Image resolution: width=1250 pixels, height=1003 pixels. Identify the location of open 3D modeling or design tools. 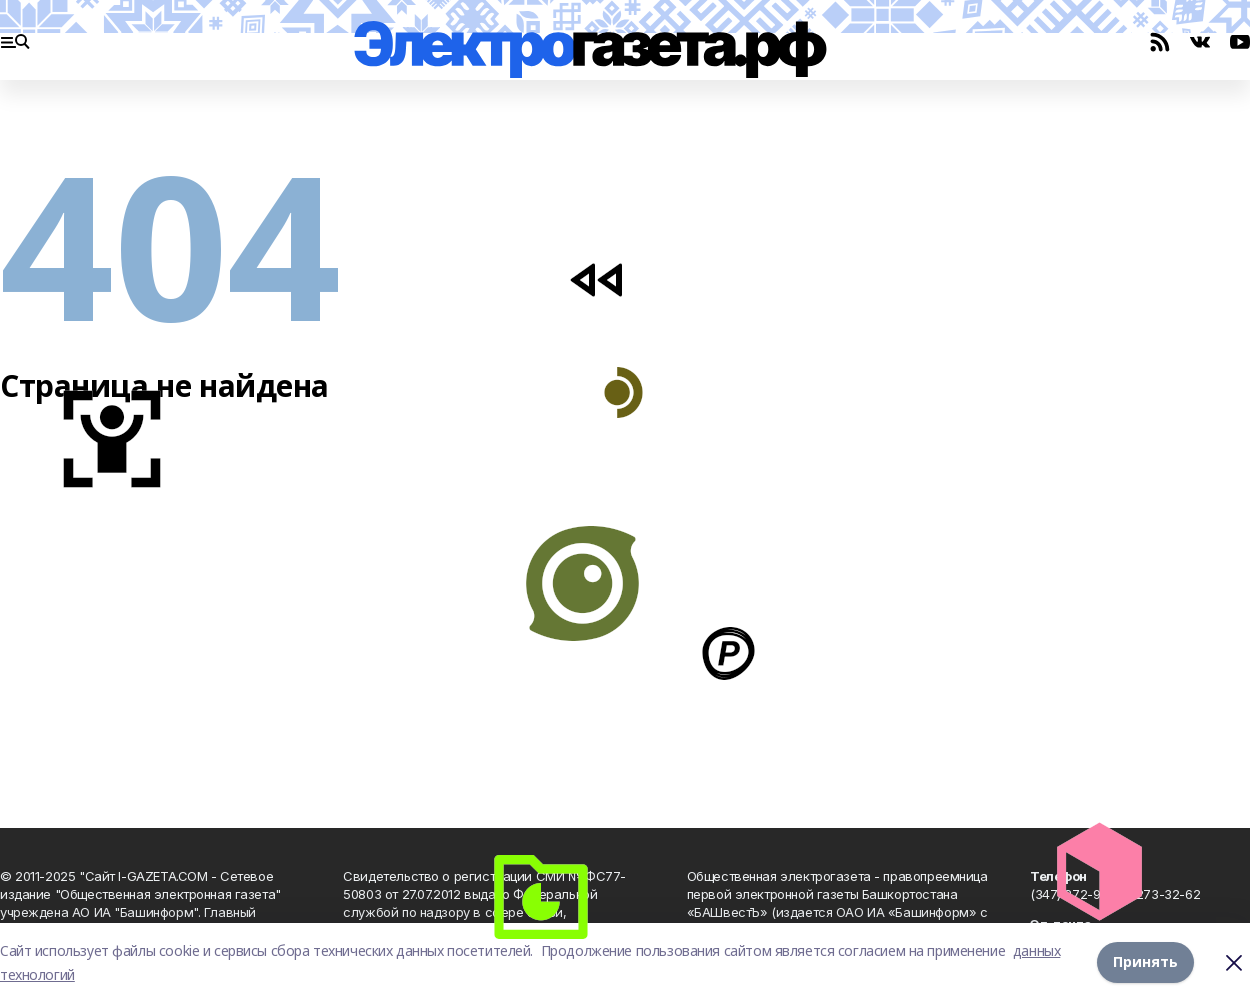
(1099, 871).